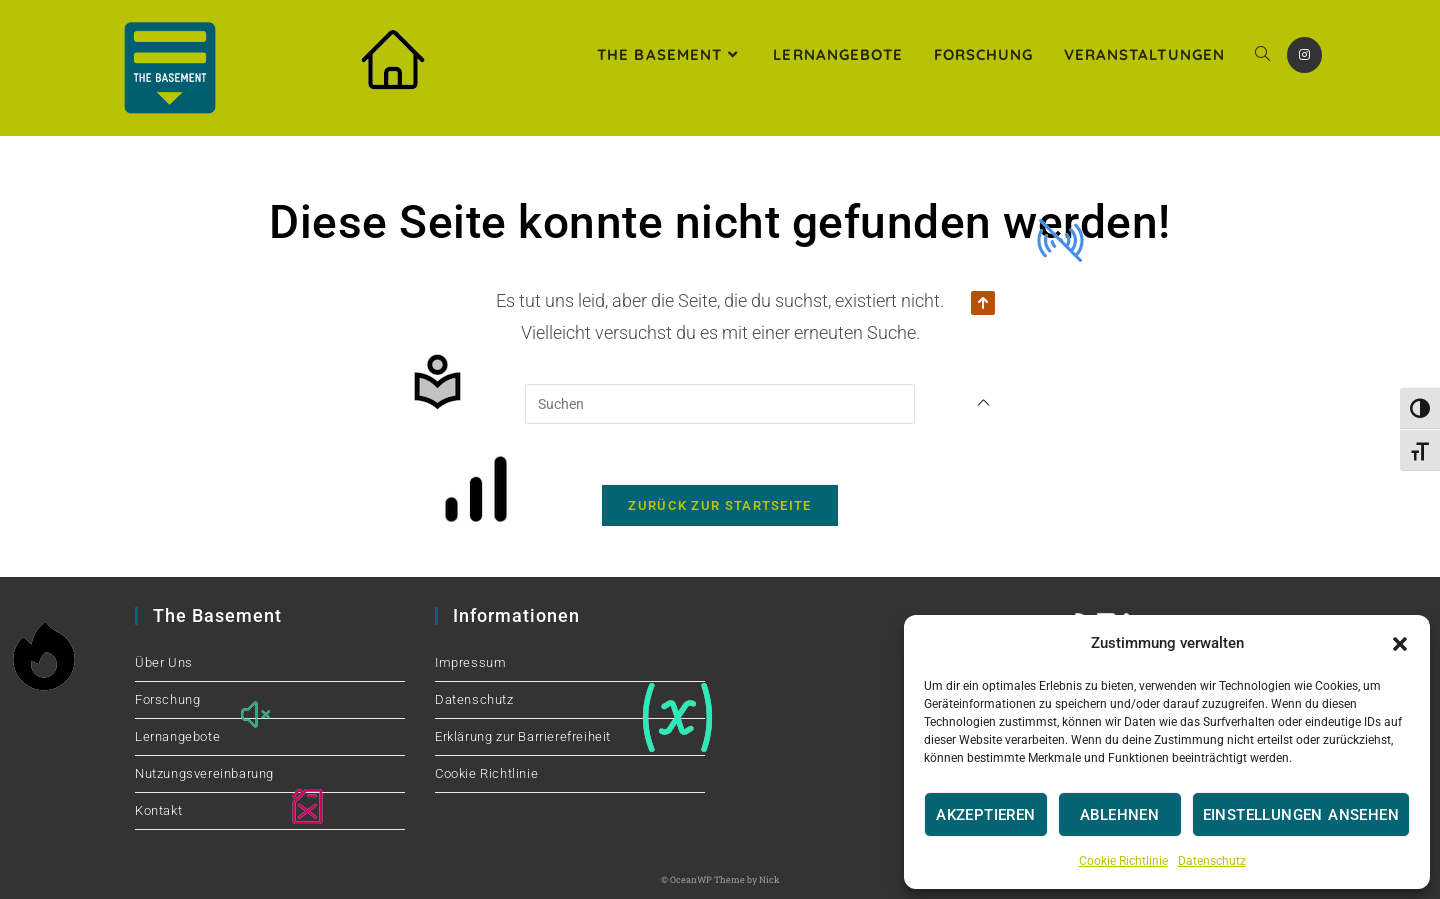 This screenshot has height=899, width=1440. Describe the element at coordinates (1060, 240) in the screenshot. I see `no signal or connection unavailable` at that location.